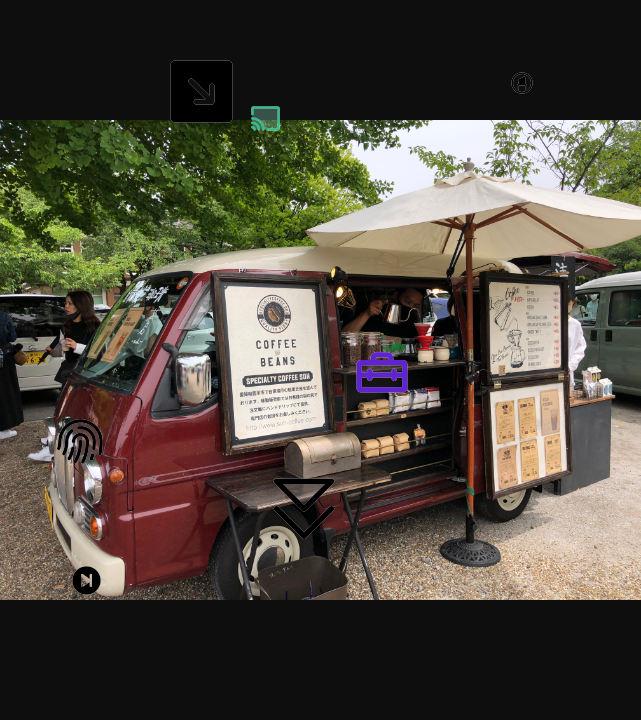 The image size is (641, 720). Describe the element at coordinates (304, 506) in the screenshot. I see `expand content or show more items below` at that location.